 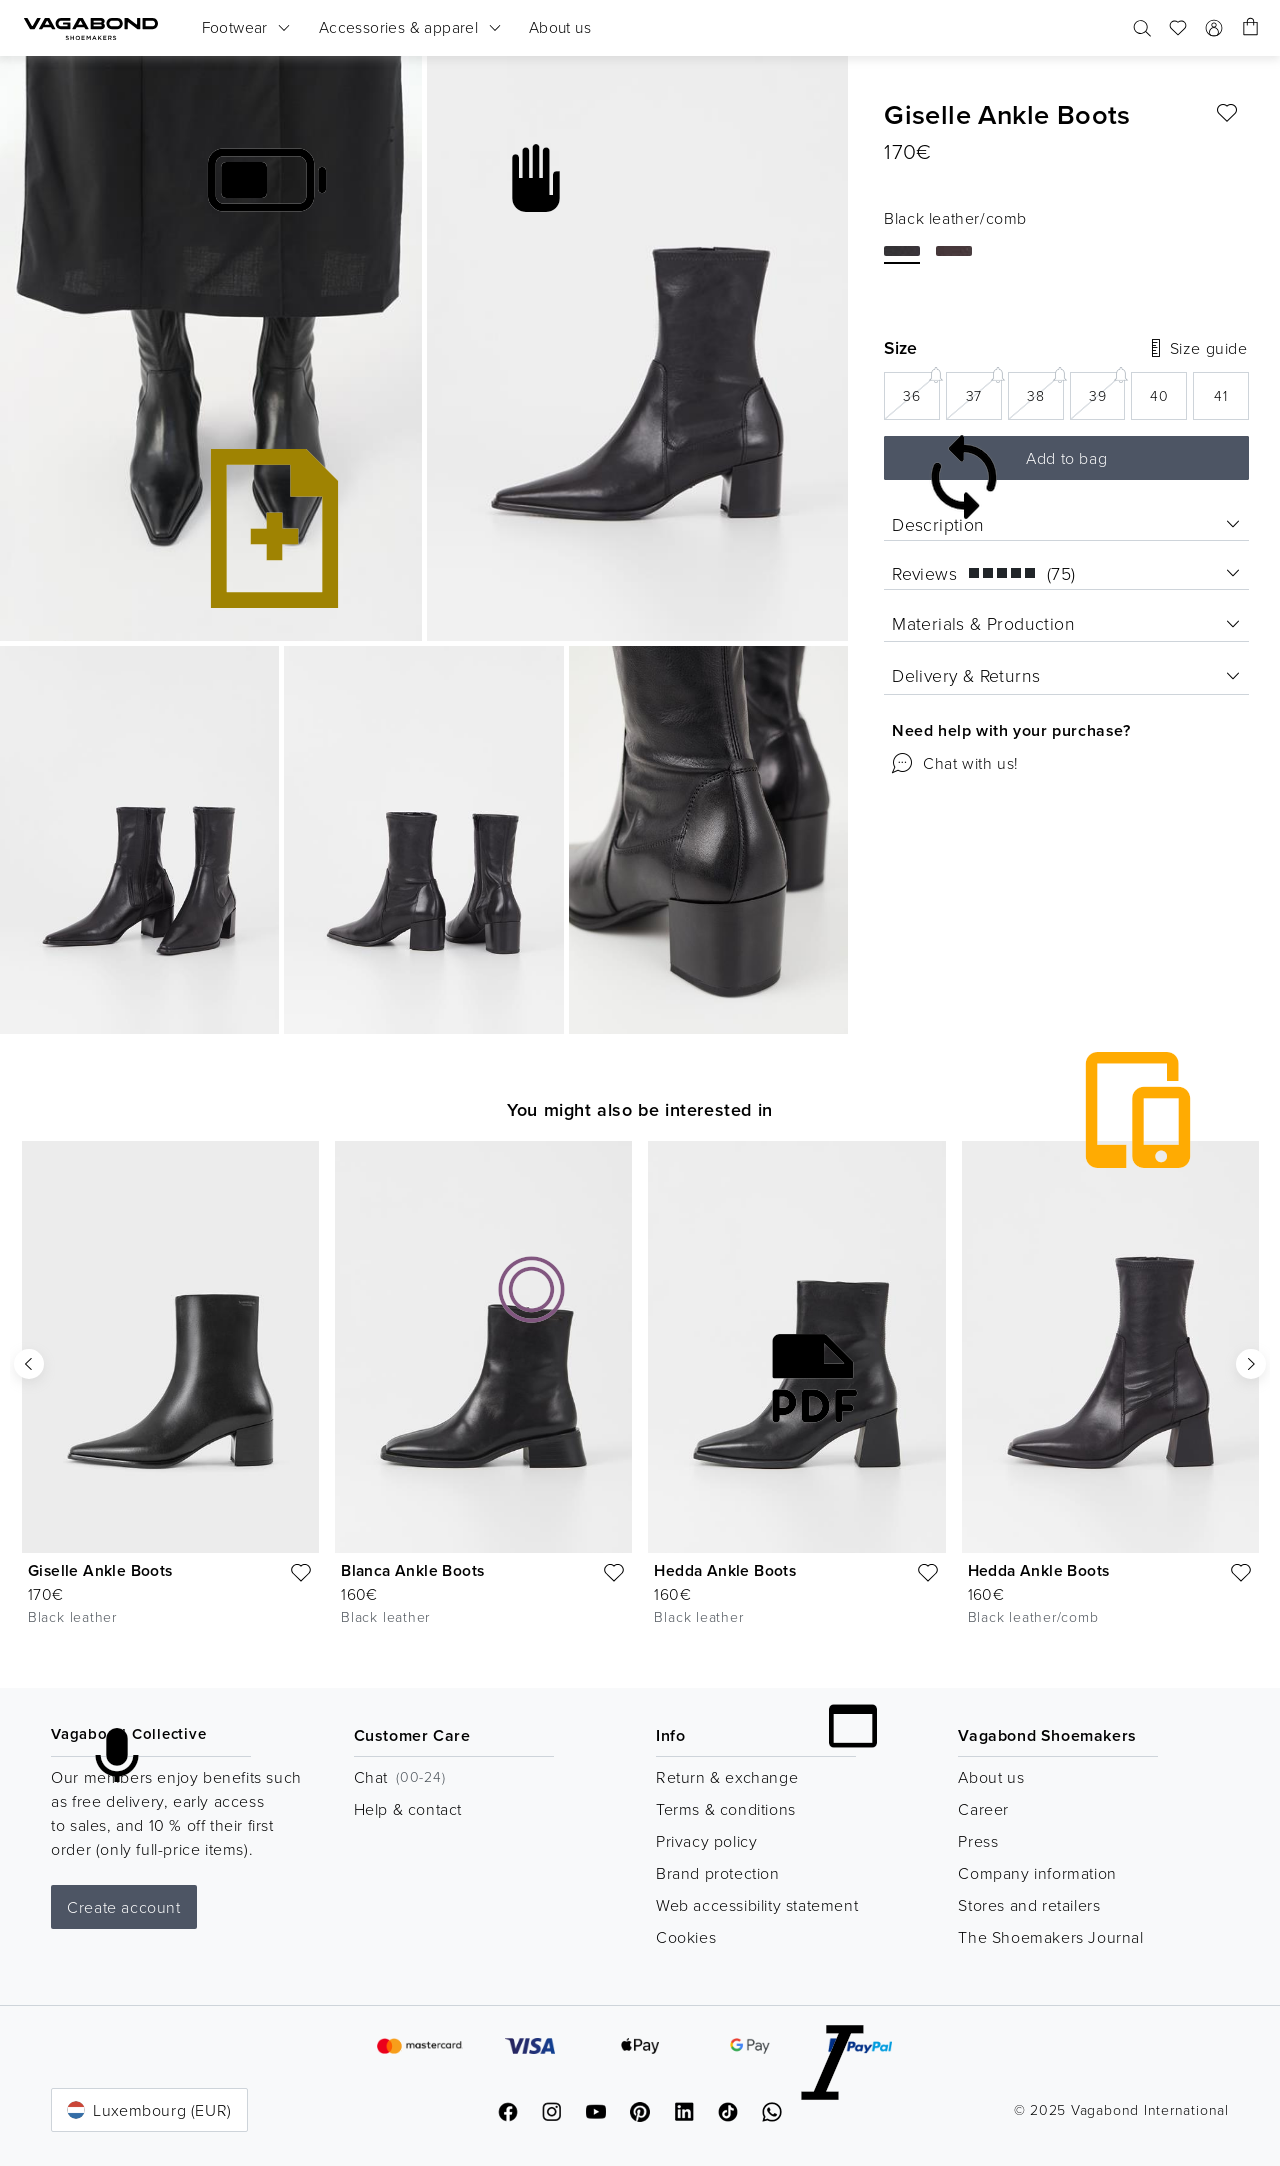 What do you see at coordinates (117, 1755) in the screenshot?
I see `tap to start voice input` at bounding box center [117, 1755].